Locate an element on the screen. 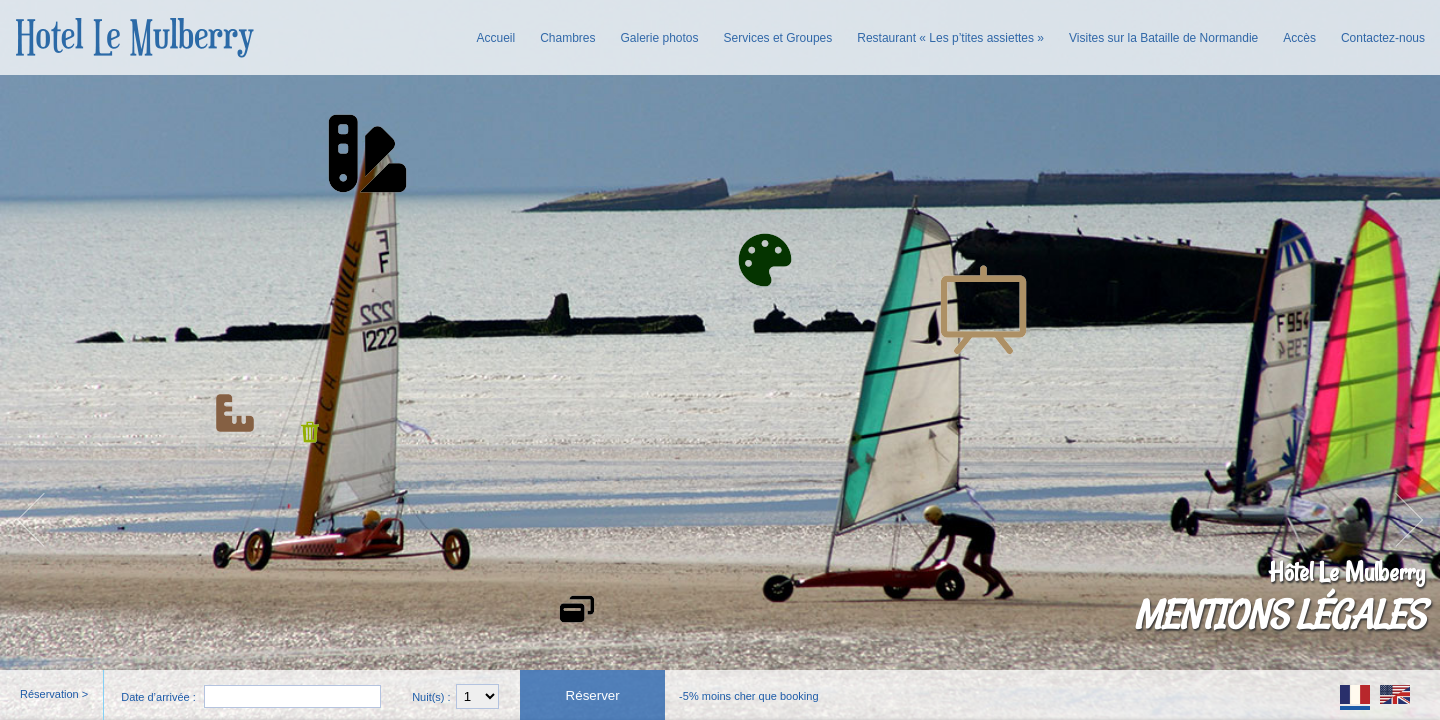  access measurement tools is located at coordinates (235, 413).